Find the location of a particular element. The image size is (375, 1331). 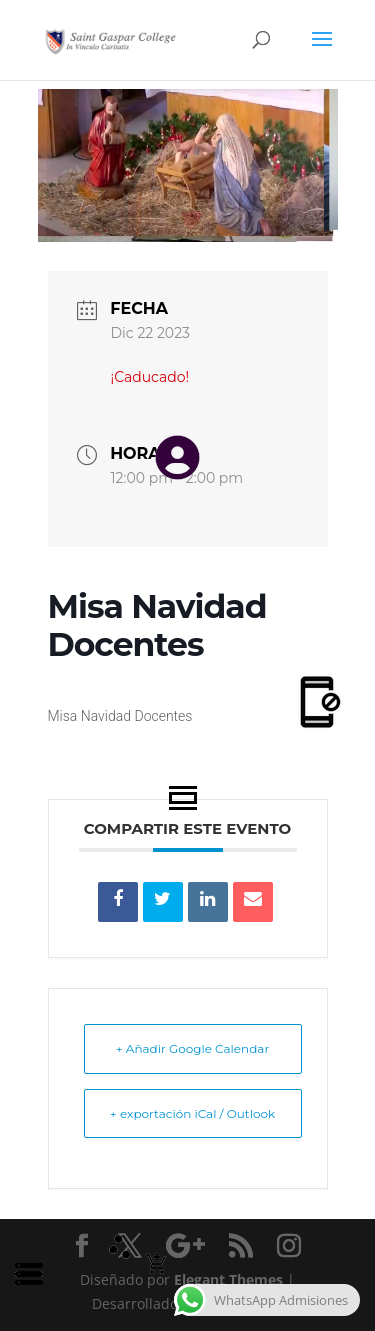

add item to shopping cart is located at coordinates (157, 1264).